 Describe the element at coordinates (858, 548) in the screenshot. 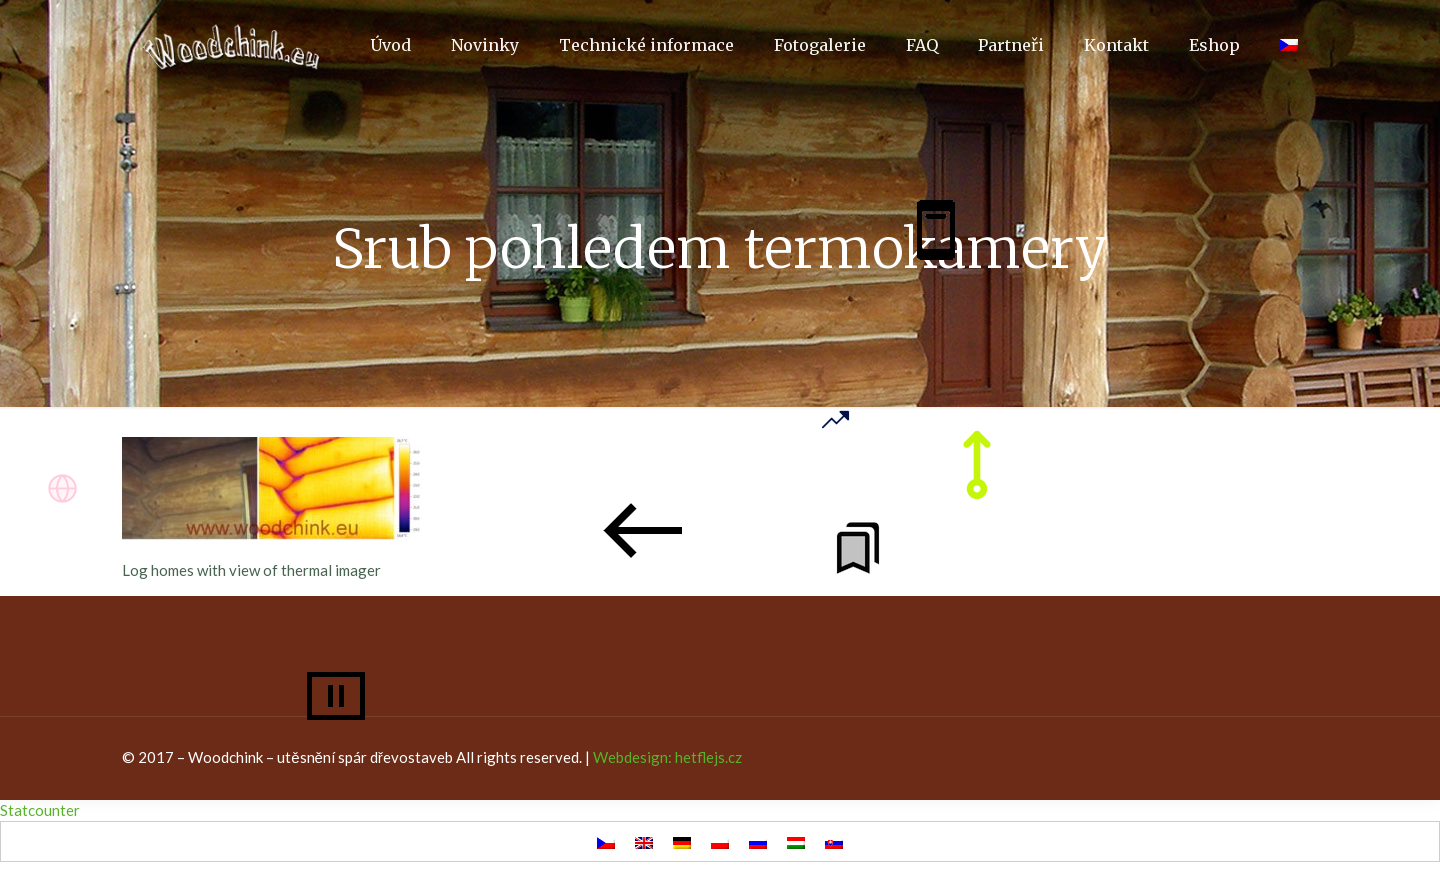

I see `view your saved bookmarks` at that location.